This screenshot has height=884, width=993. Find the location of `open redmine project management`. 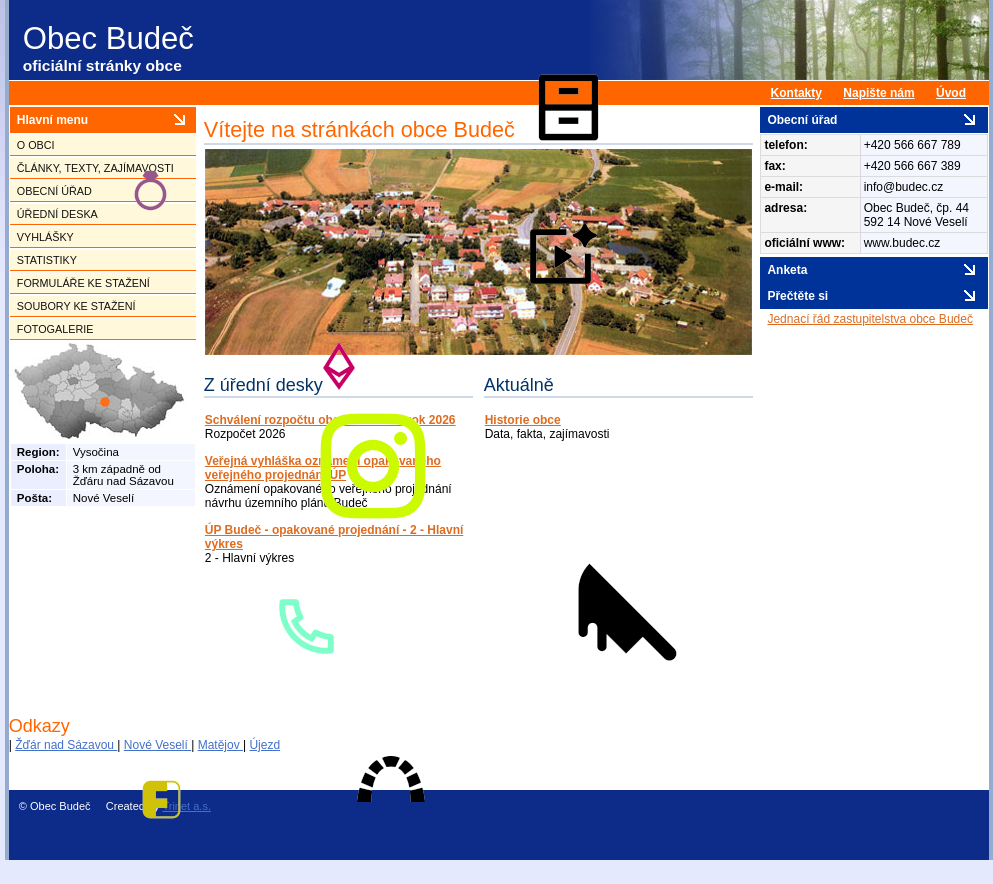

open redmine project management is located at coordinates (391, 779).